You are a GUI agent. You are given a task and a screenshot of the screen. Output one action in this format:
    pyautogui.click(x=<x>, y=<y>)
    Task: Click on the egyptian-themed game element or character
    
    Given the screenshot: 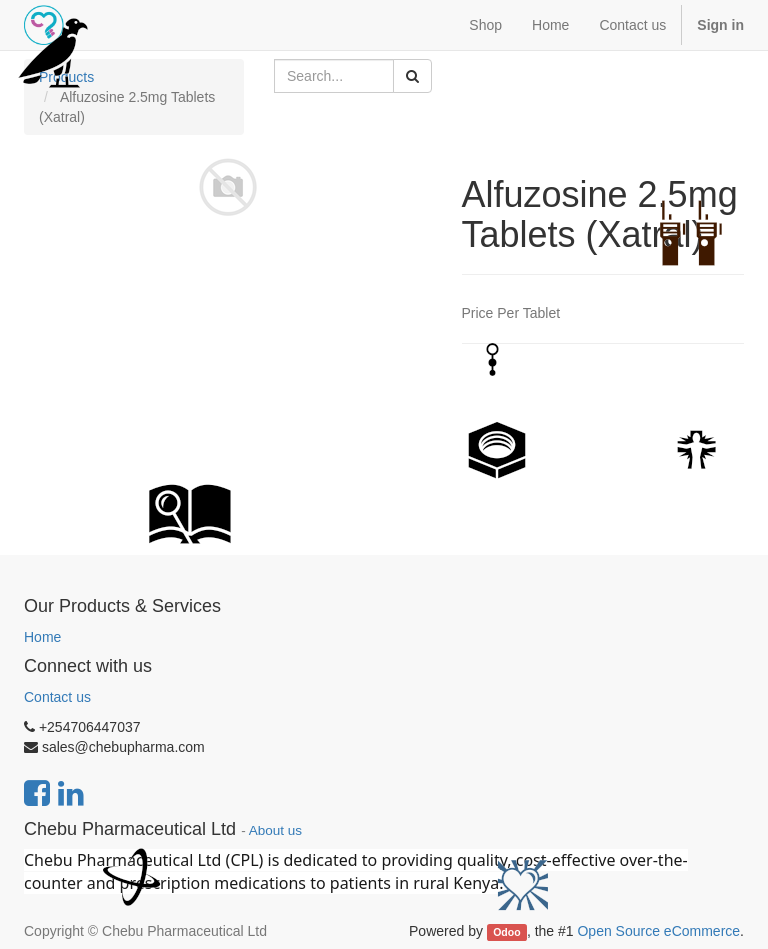 What is the action you would take?
    pyautogui.click(x=53, y=53)
    